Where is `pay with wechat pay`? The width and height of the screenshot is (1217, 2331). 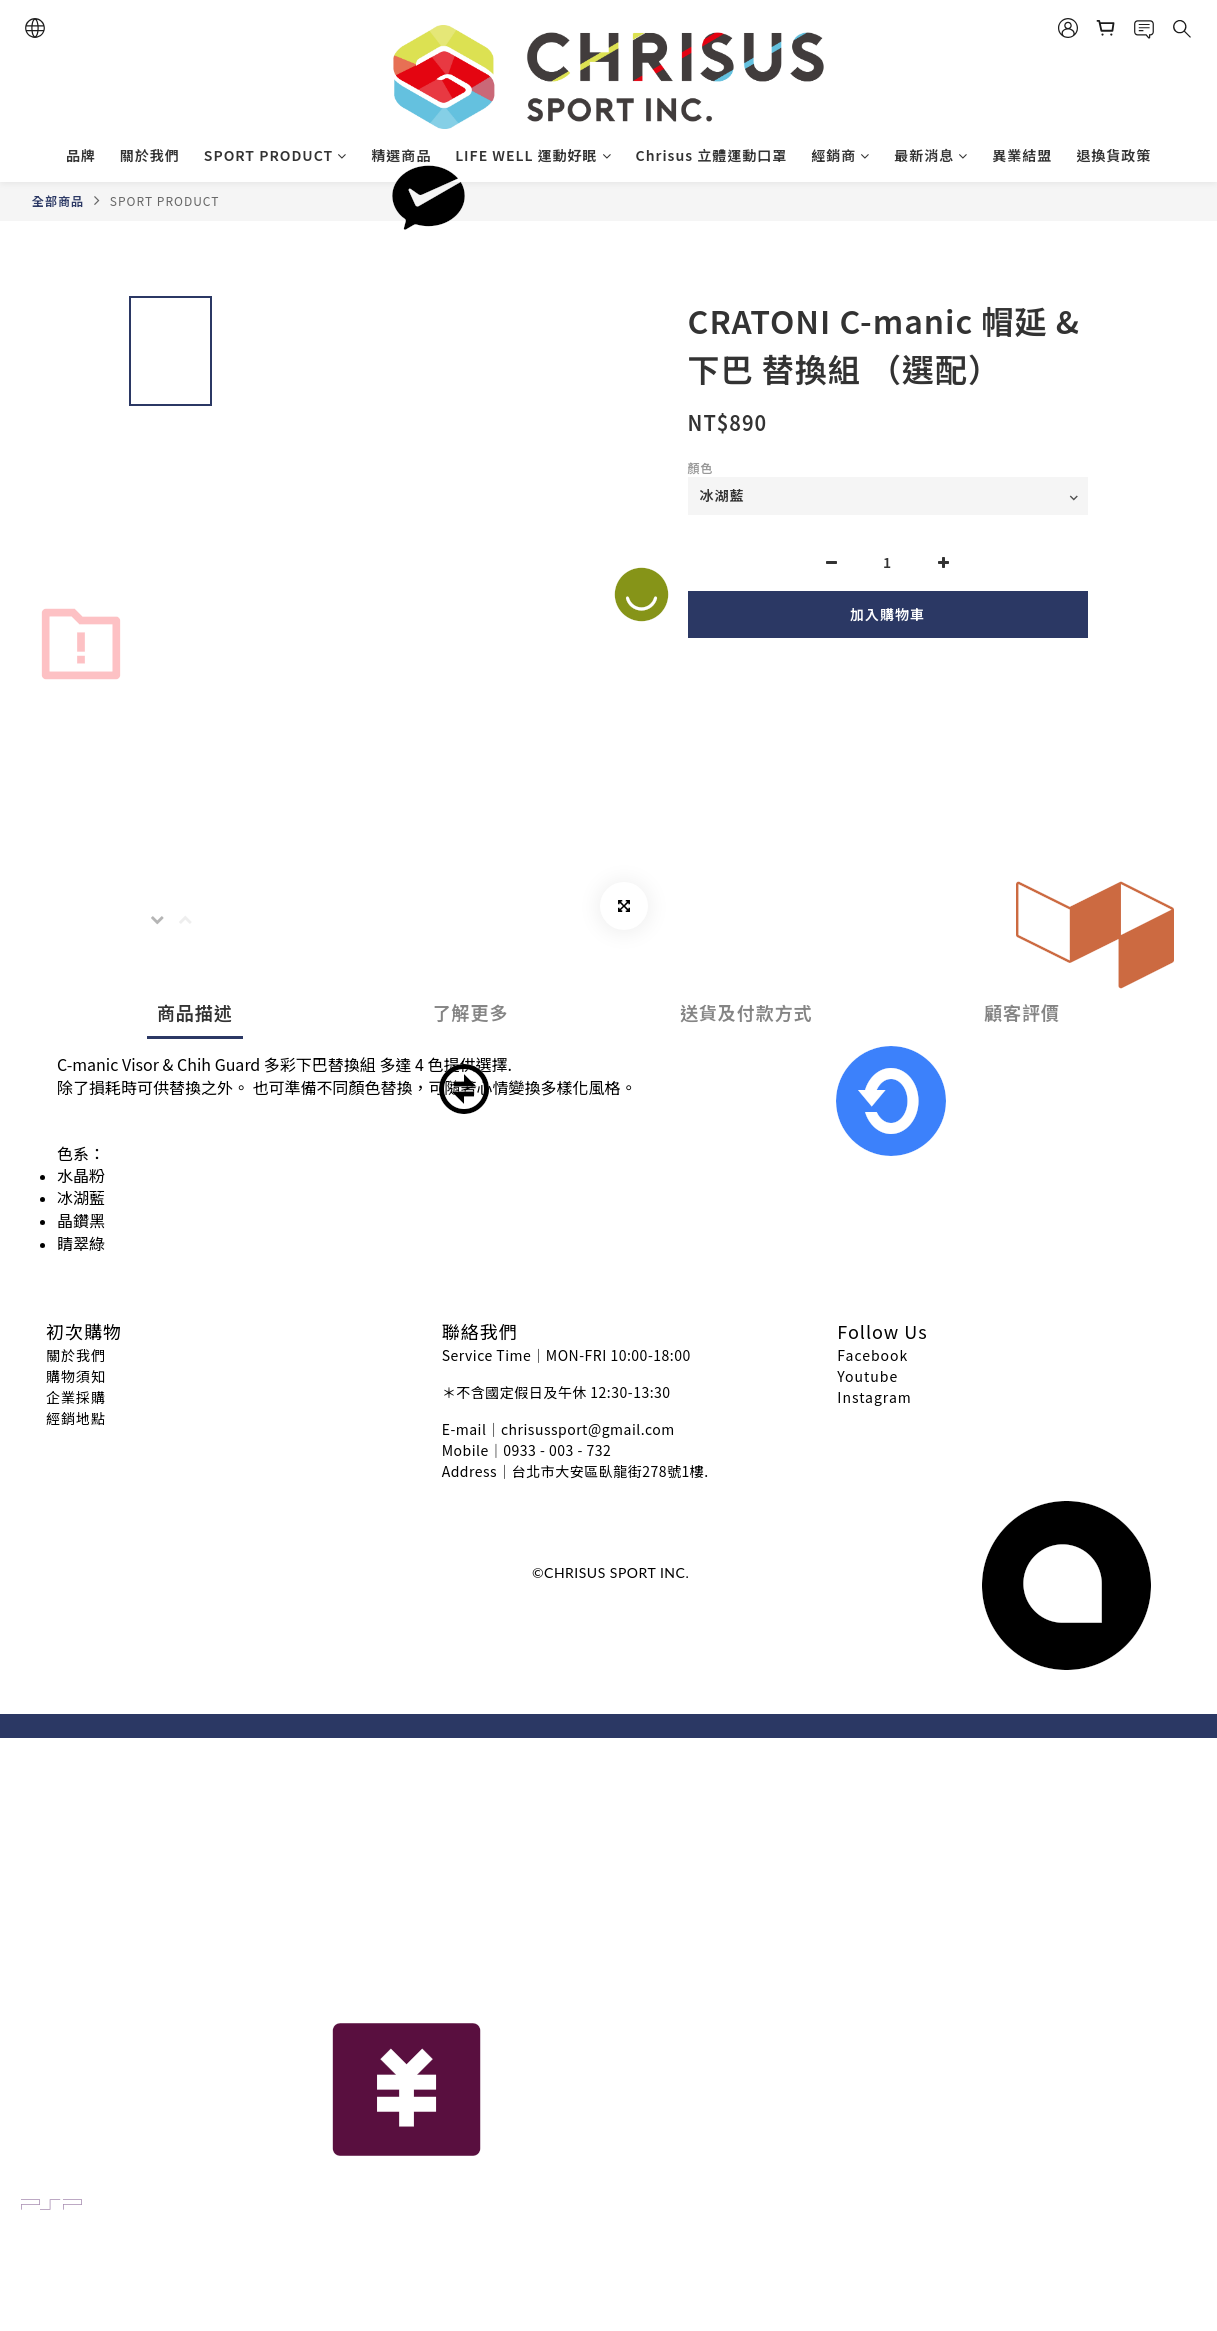 pay with wechat pay is located at coordinates (428, 196).